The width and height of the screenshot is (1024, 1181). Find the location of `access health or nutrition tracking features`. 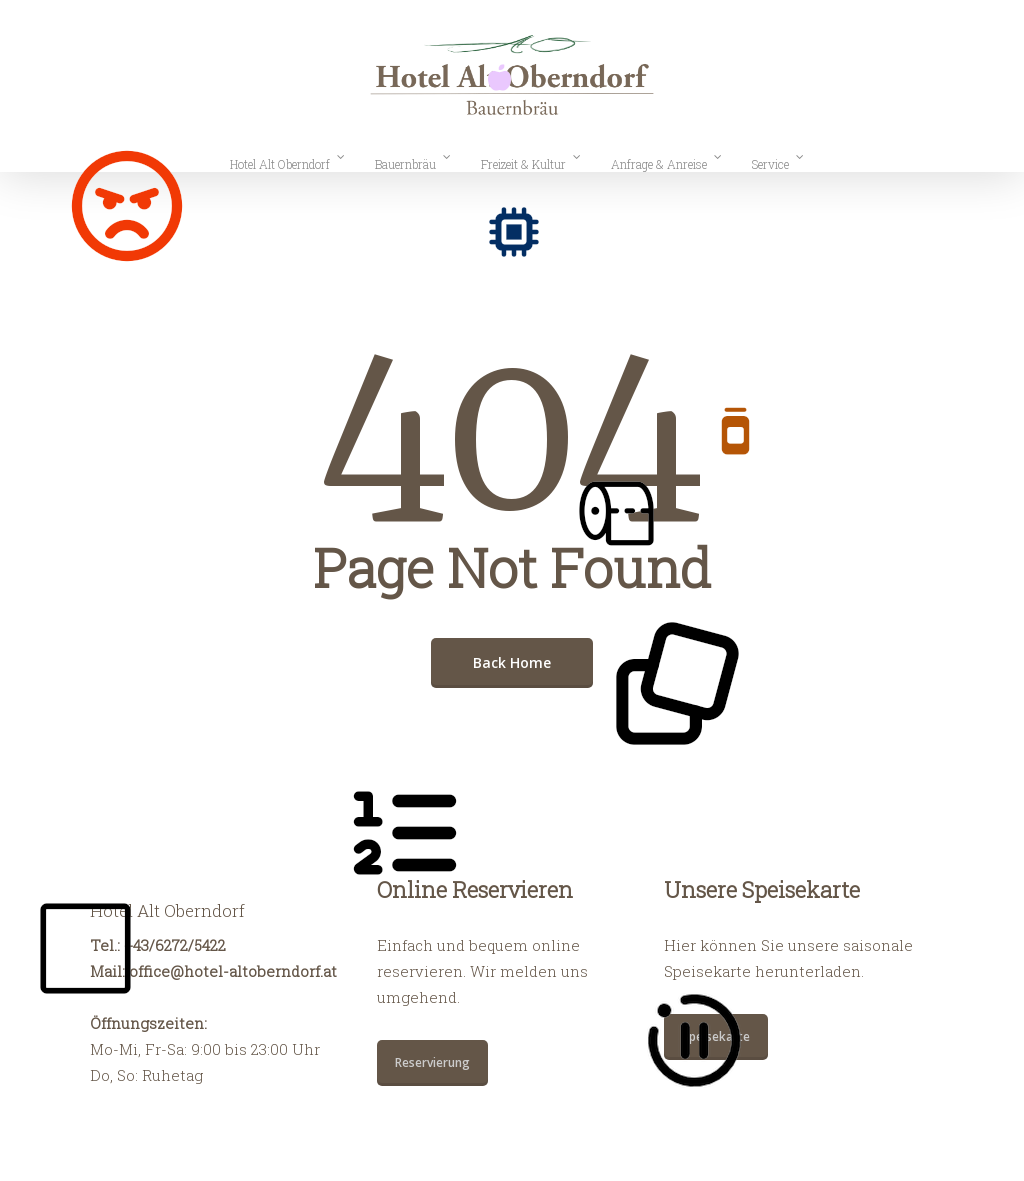

access health or nutrition tracking features is located at coordinates (499, 77).